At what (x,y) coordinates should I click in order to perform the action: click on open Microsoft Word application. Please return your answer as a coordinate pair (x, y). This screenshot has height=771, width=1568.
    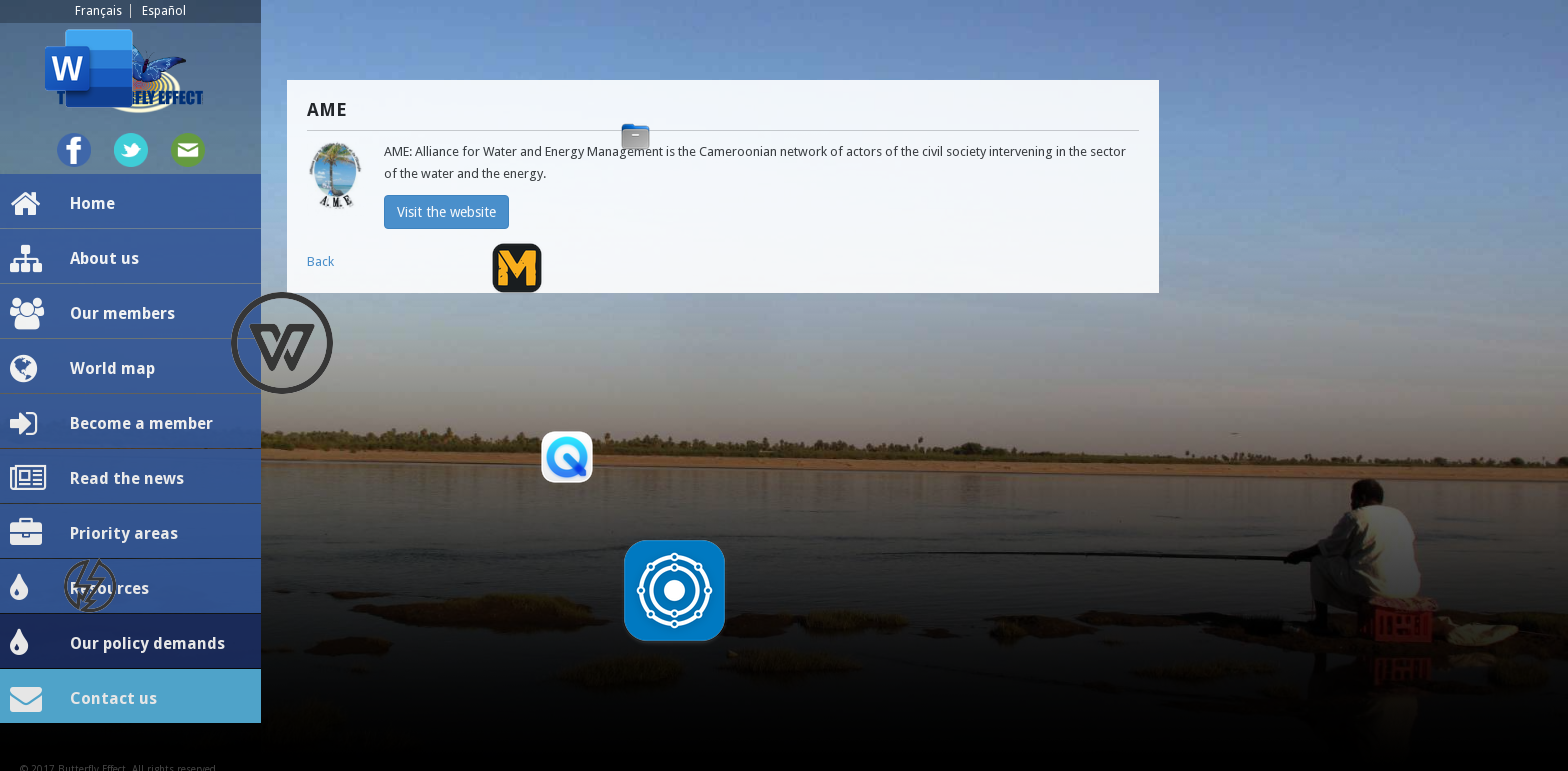
    Looking at the image, I should click on (89, 68).